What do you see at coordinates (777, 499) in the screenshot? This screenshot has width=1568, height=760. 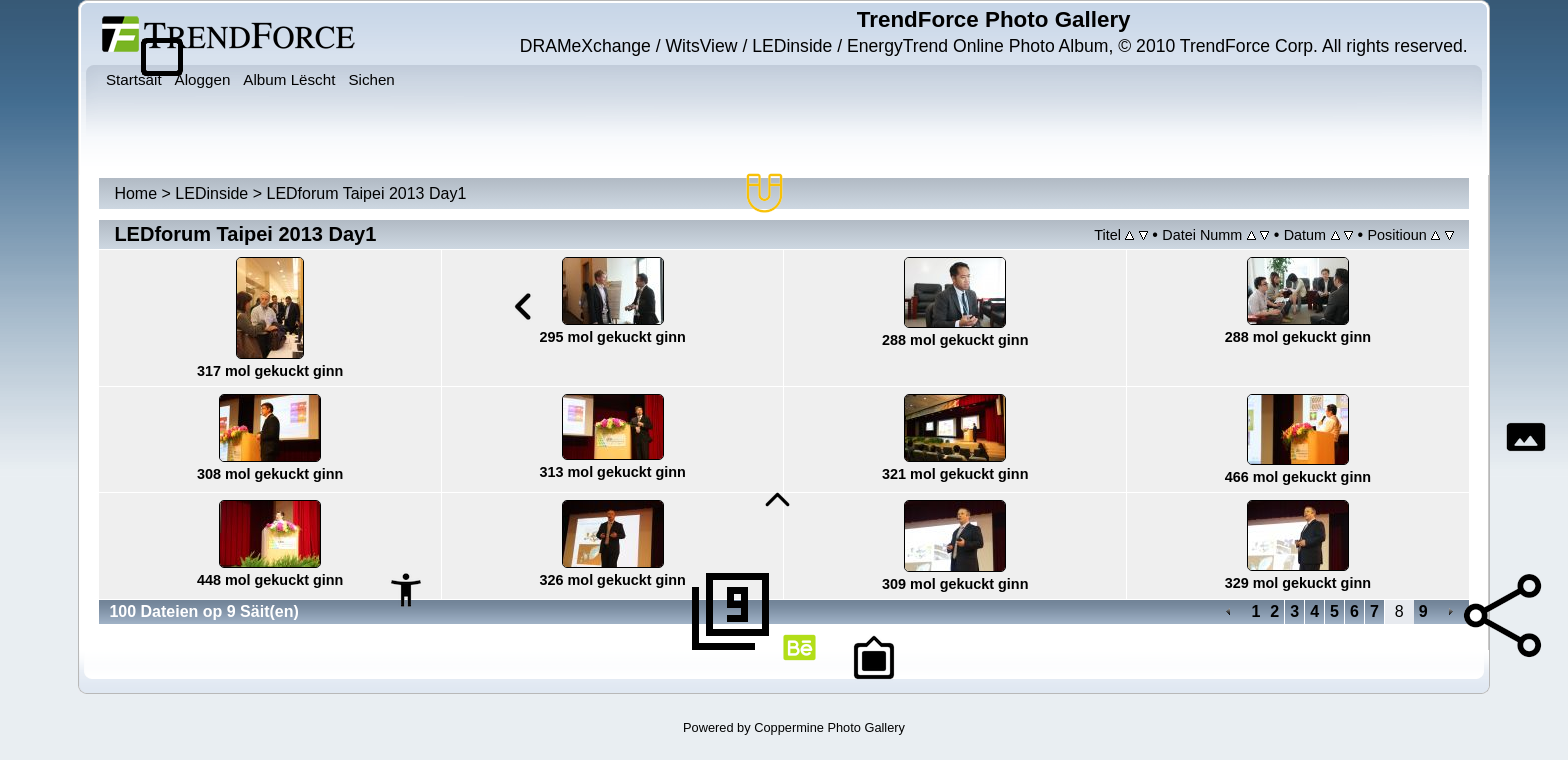 I see `collapse an expanded section` at bounding box center [777, 499].